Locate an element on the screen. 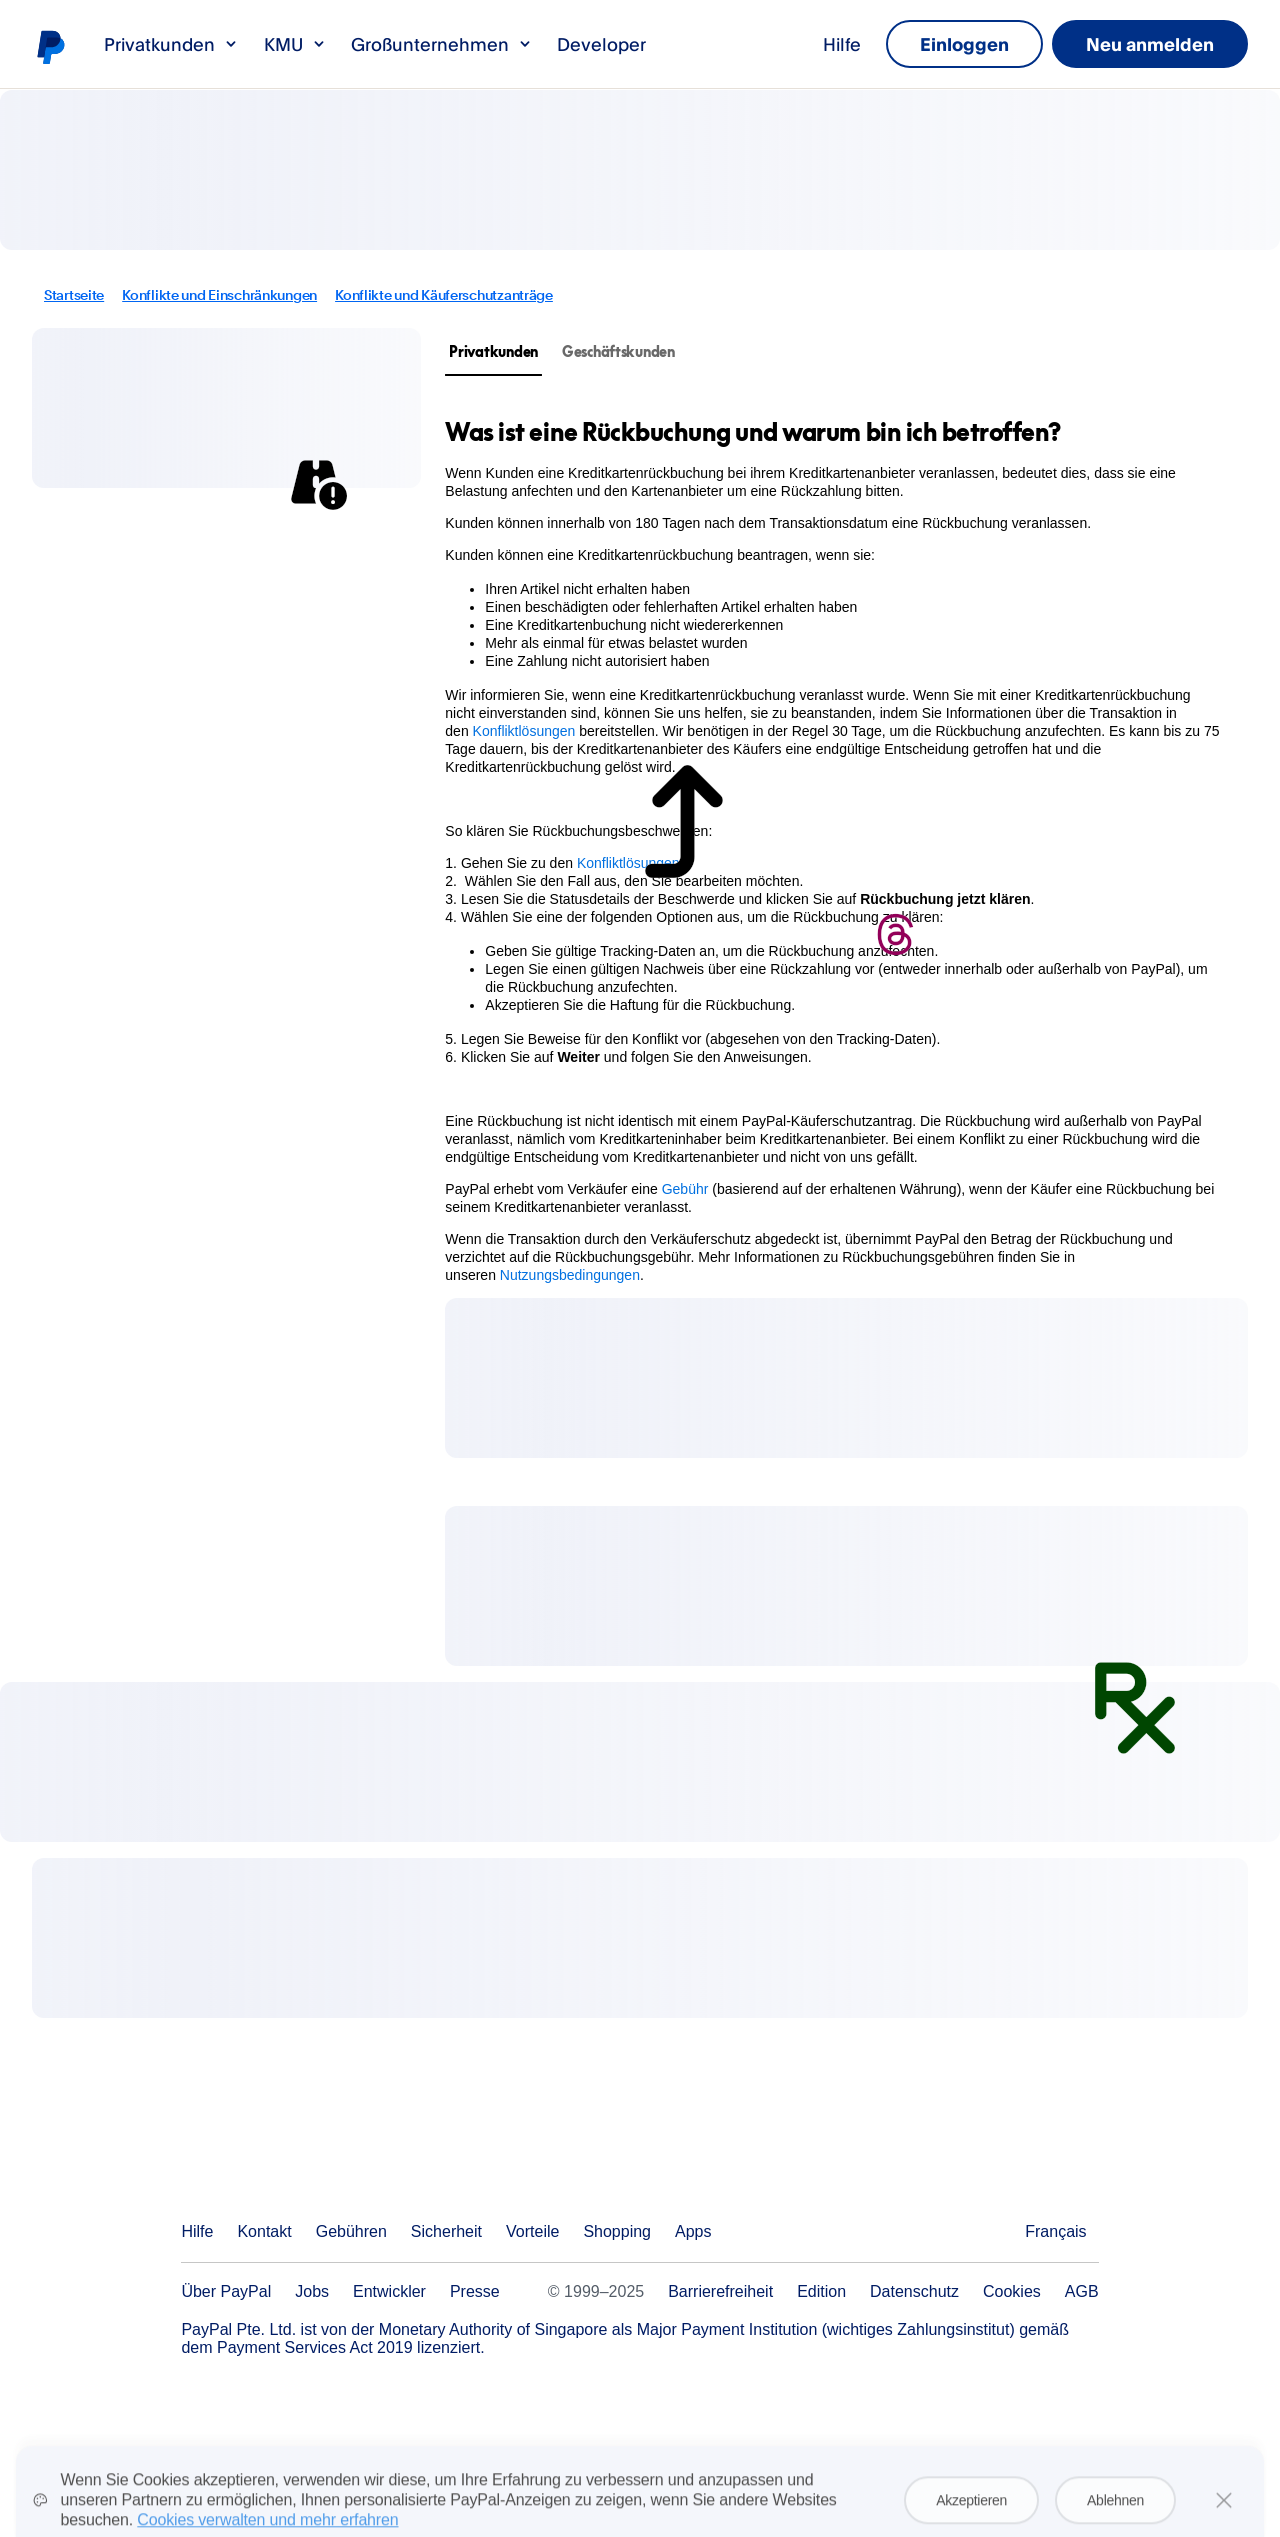 The width and height of the screenshot is (1280, 2537). road hazard or traffic warning ahead is located at coordinates (316, 482).